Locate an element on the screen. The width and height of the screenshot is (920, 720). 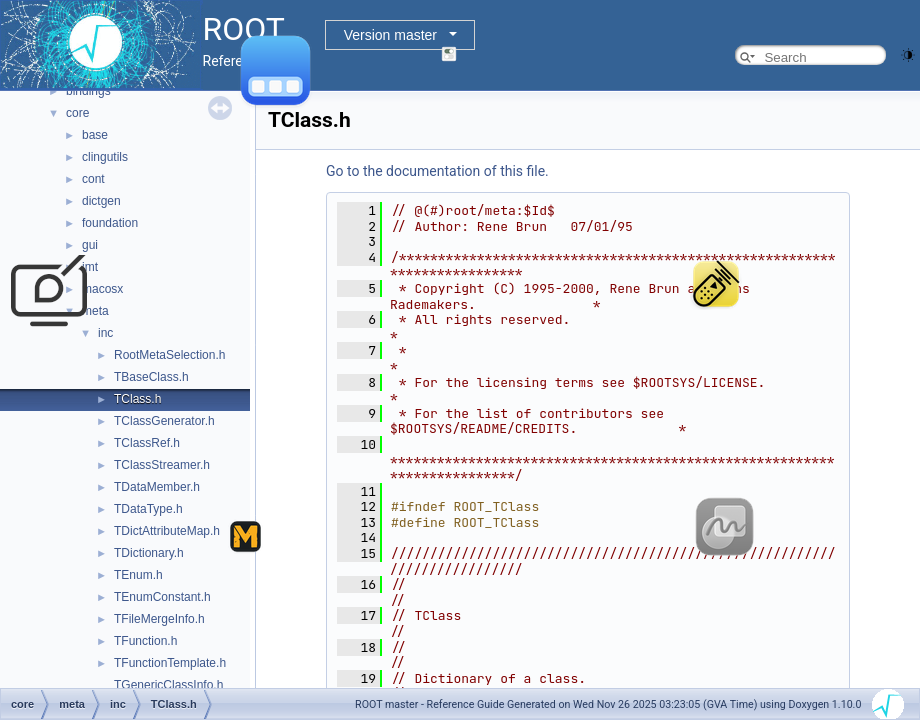
access display appearance settings is located at coordinates (49, 293).